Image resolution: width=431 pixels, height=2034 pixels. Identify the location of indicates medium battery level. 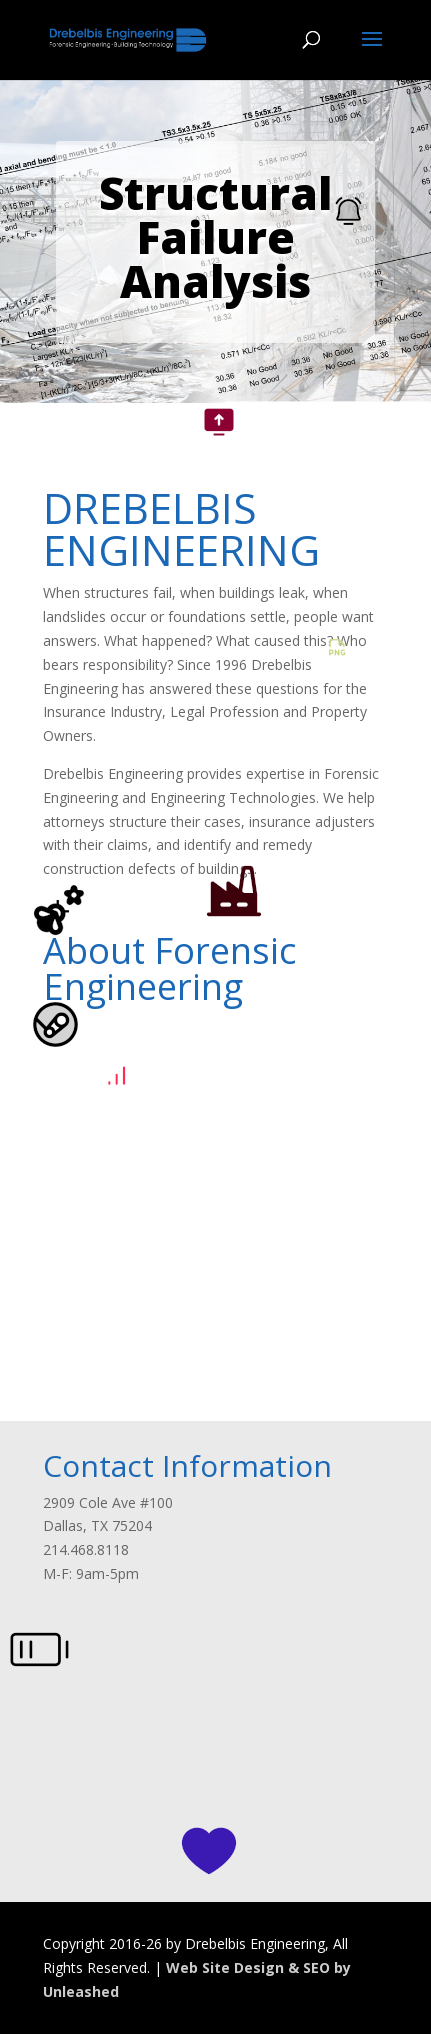
(38, 1649).